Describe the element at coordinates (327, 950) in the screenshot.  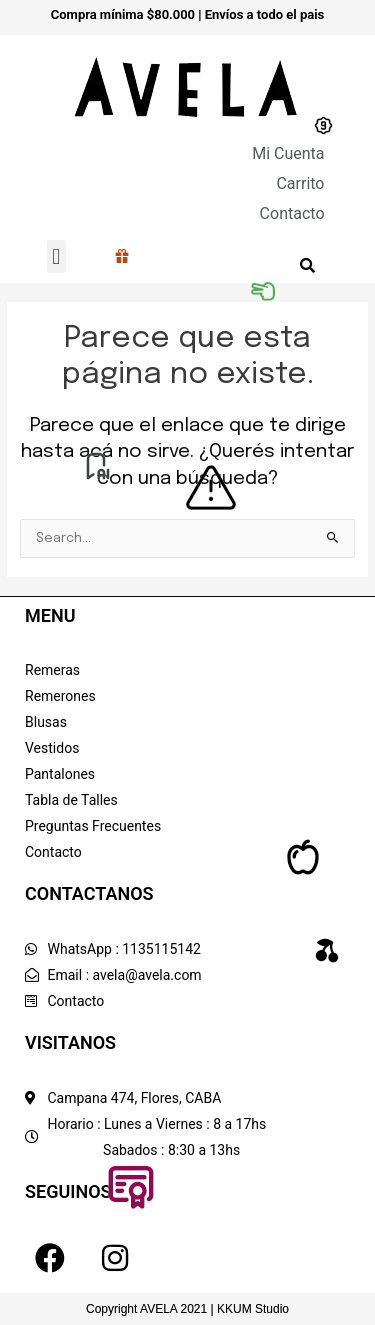
I see `indicates fruit or food category` at that location.